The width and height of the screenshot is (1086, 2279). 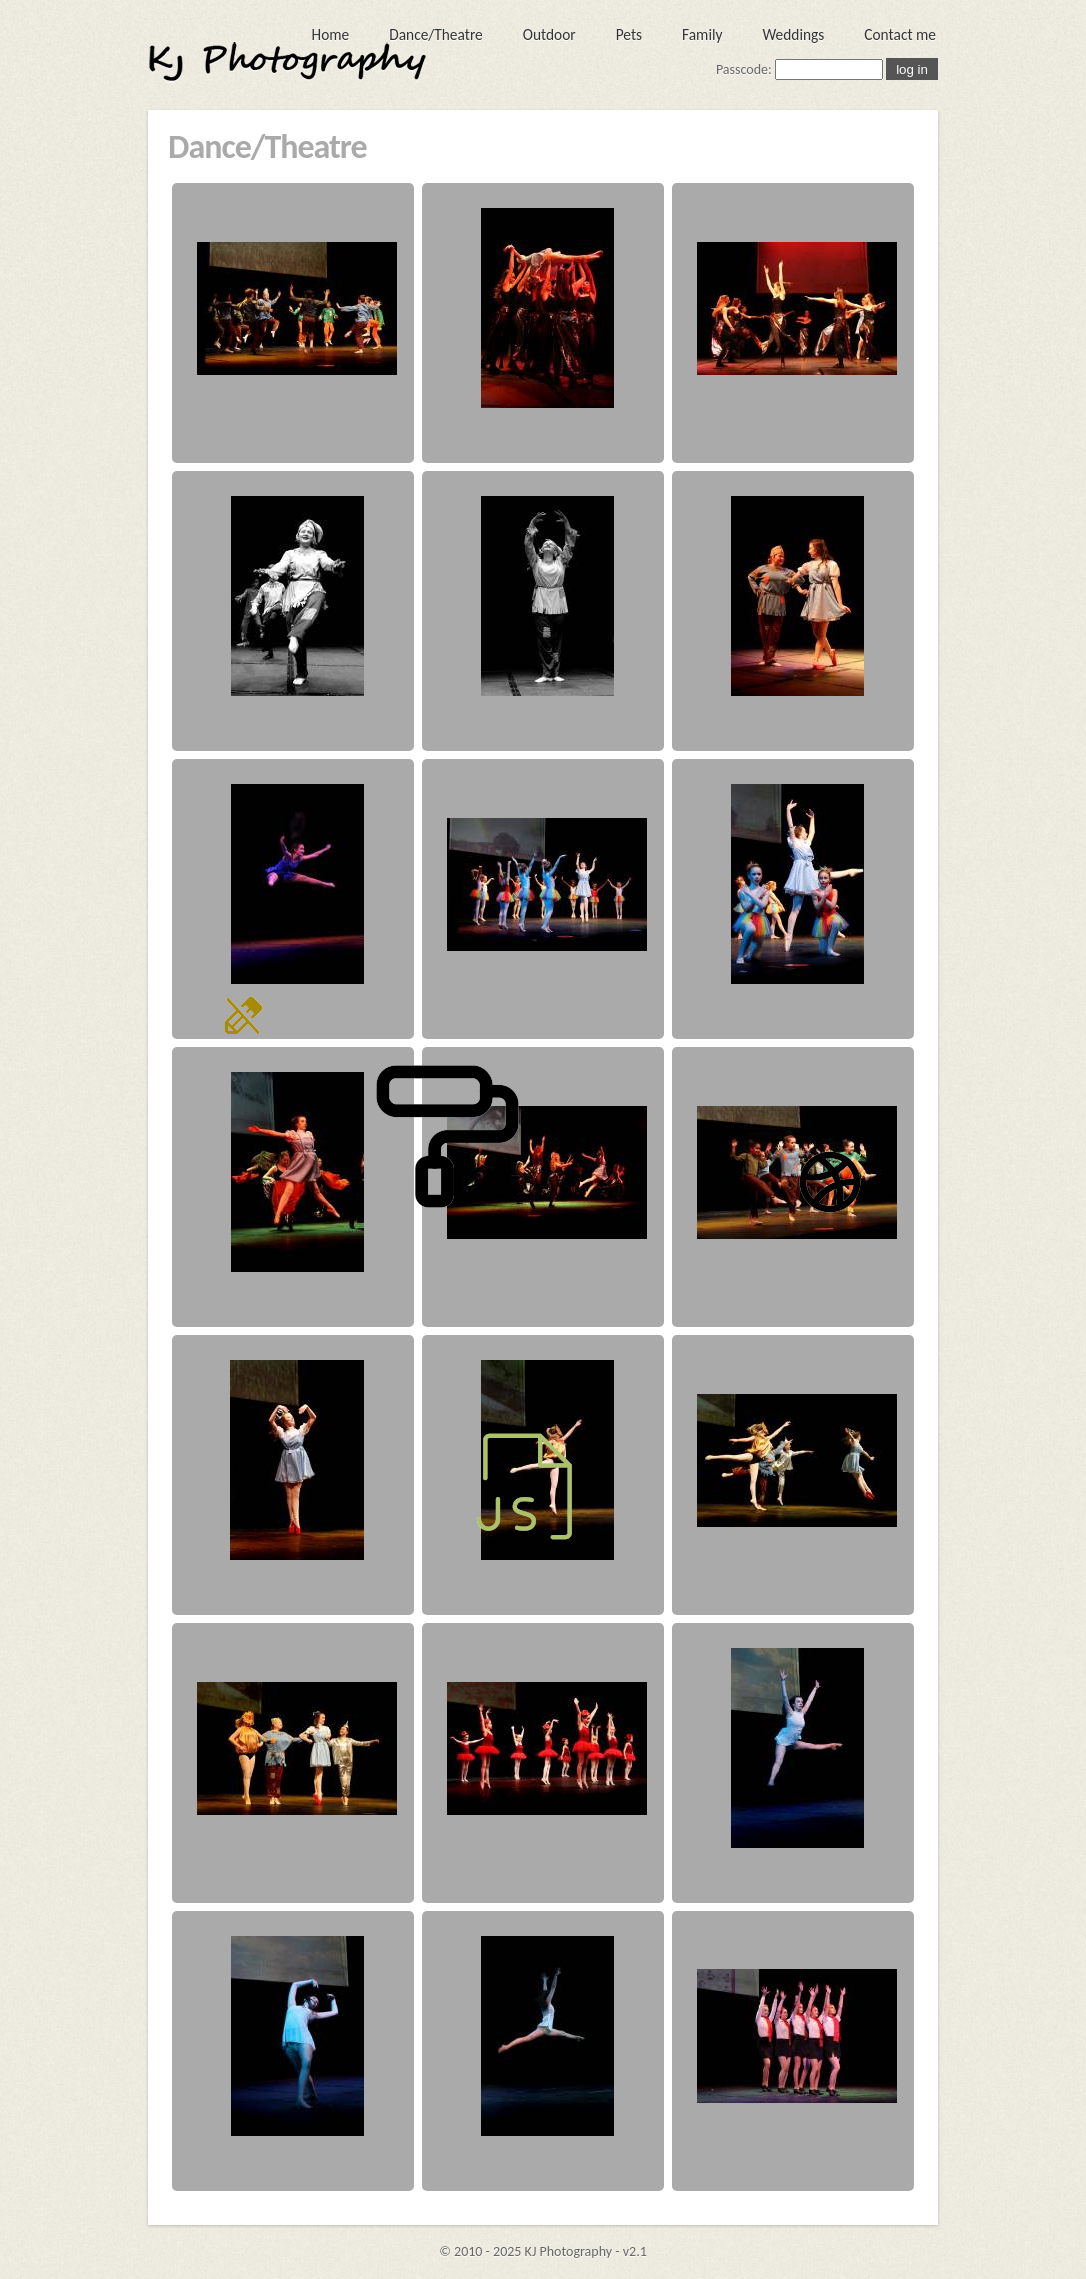 I want to click on editing is disabled, so click(x=243, y=1016).